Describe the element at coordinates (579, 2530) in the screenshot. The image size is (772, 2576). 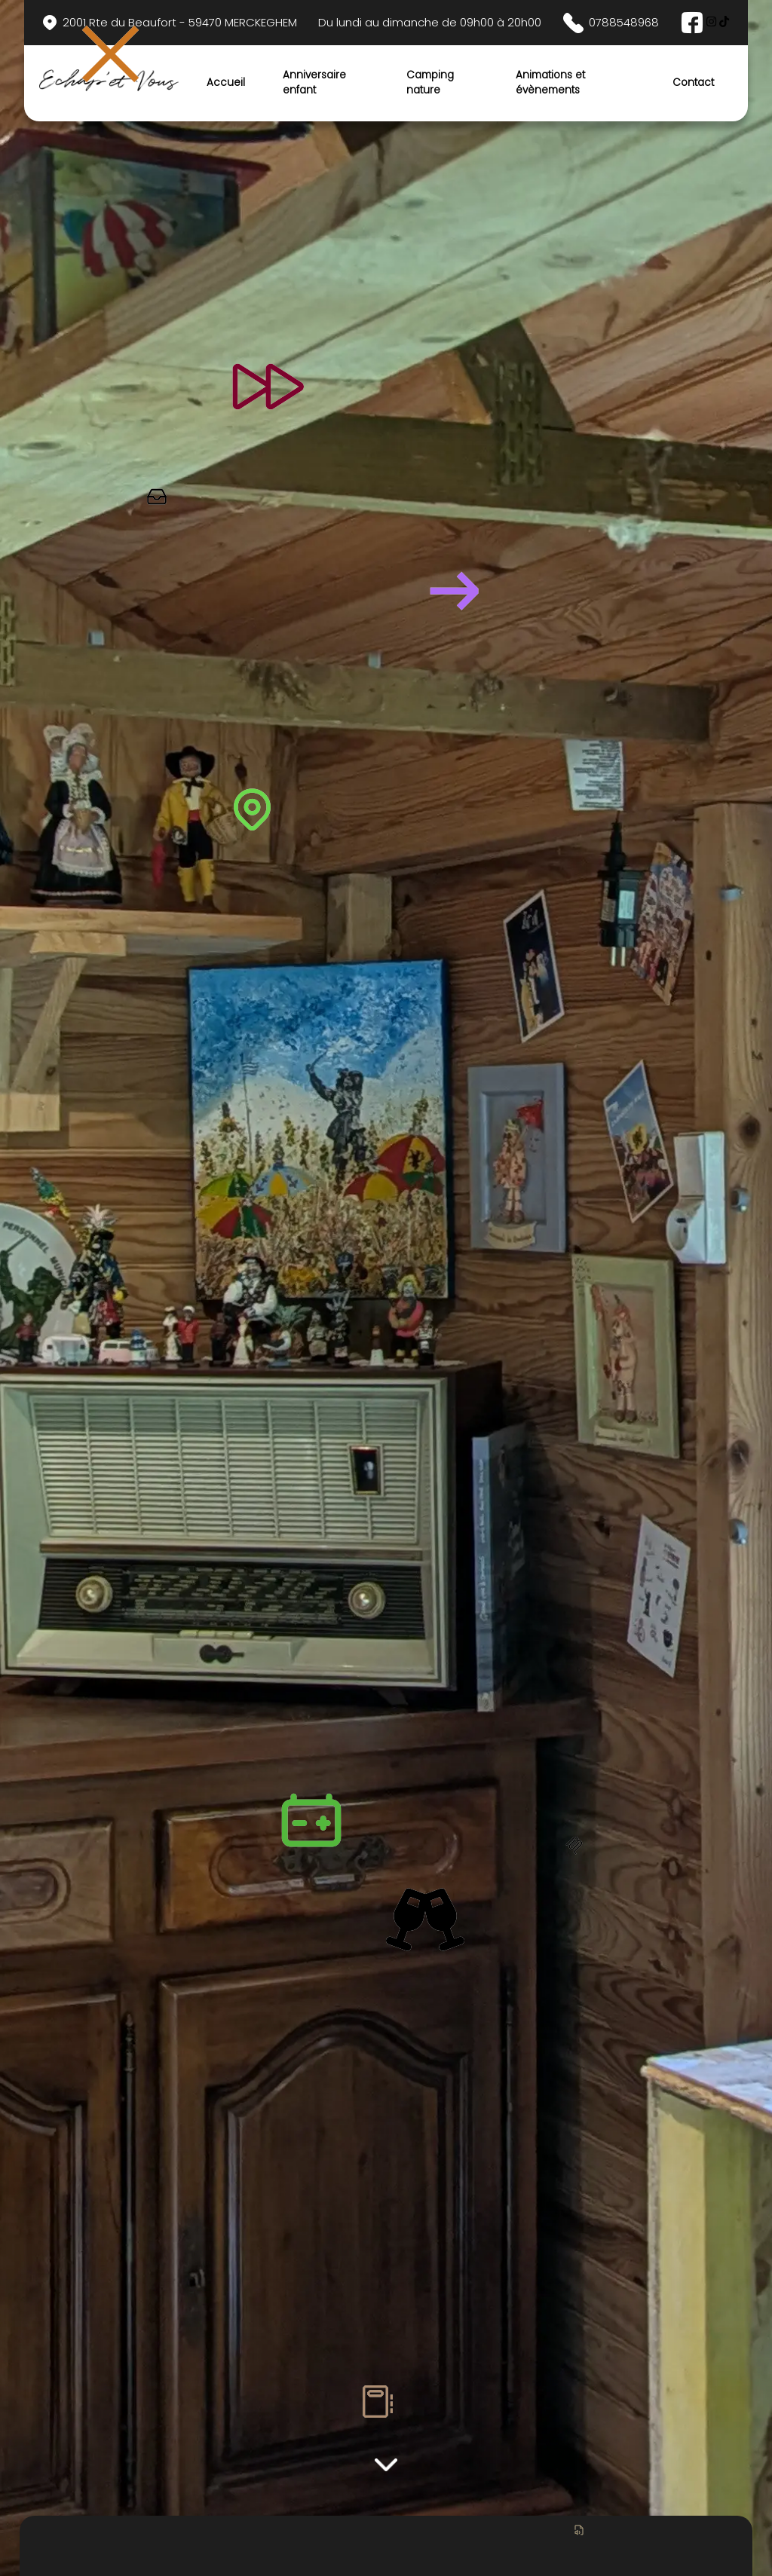
I see `open an audio file` at that location.